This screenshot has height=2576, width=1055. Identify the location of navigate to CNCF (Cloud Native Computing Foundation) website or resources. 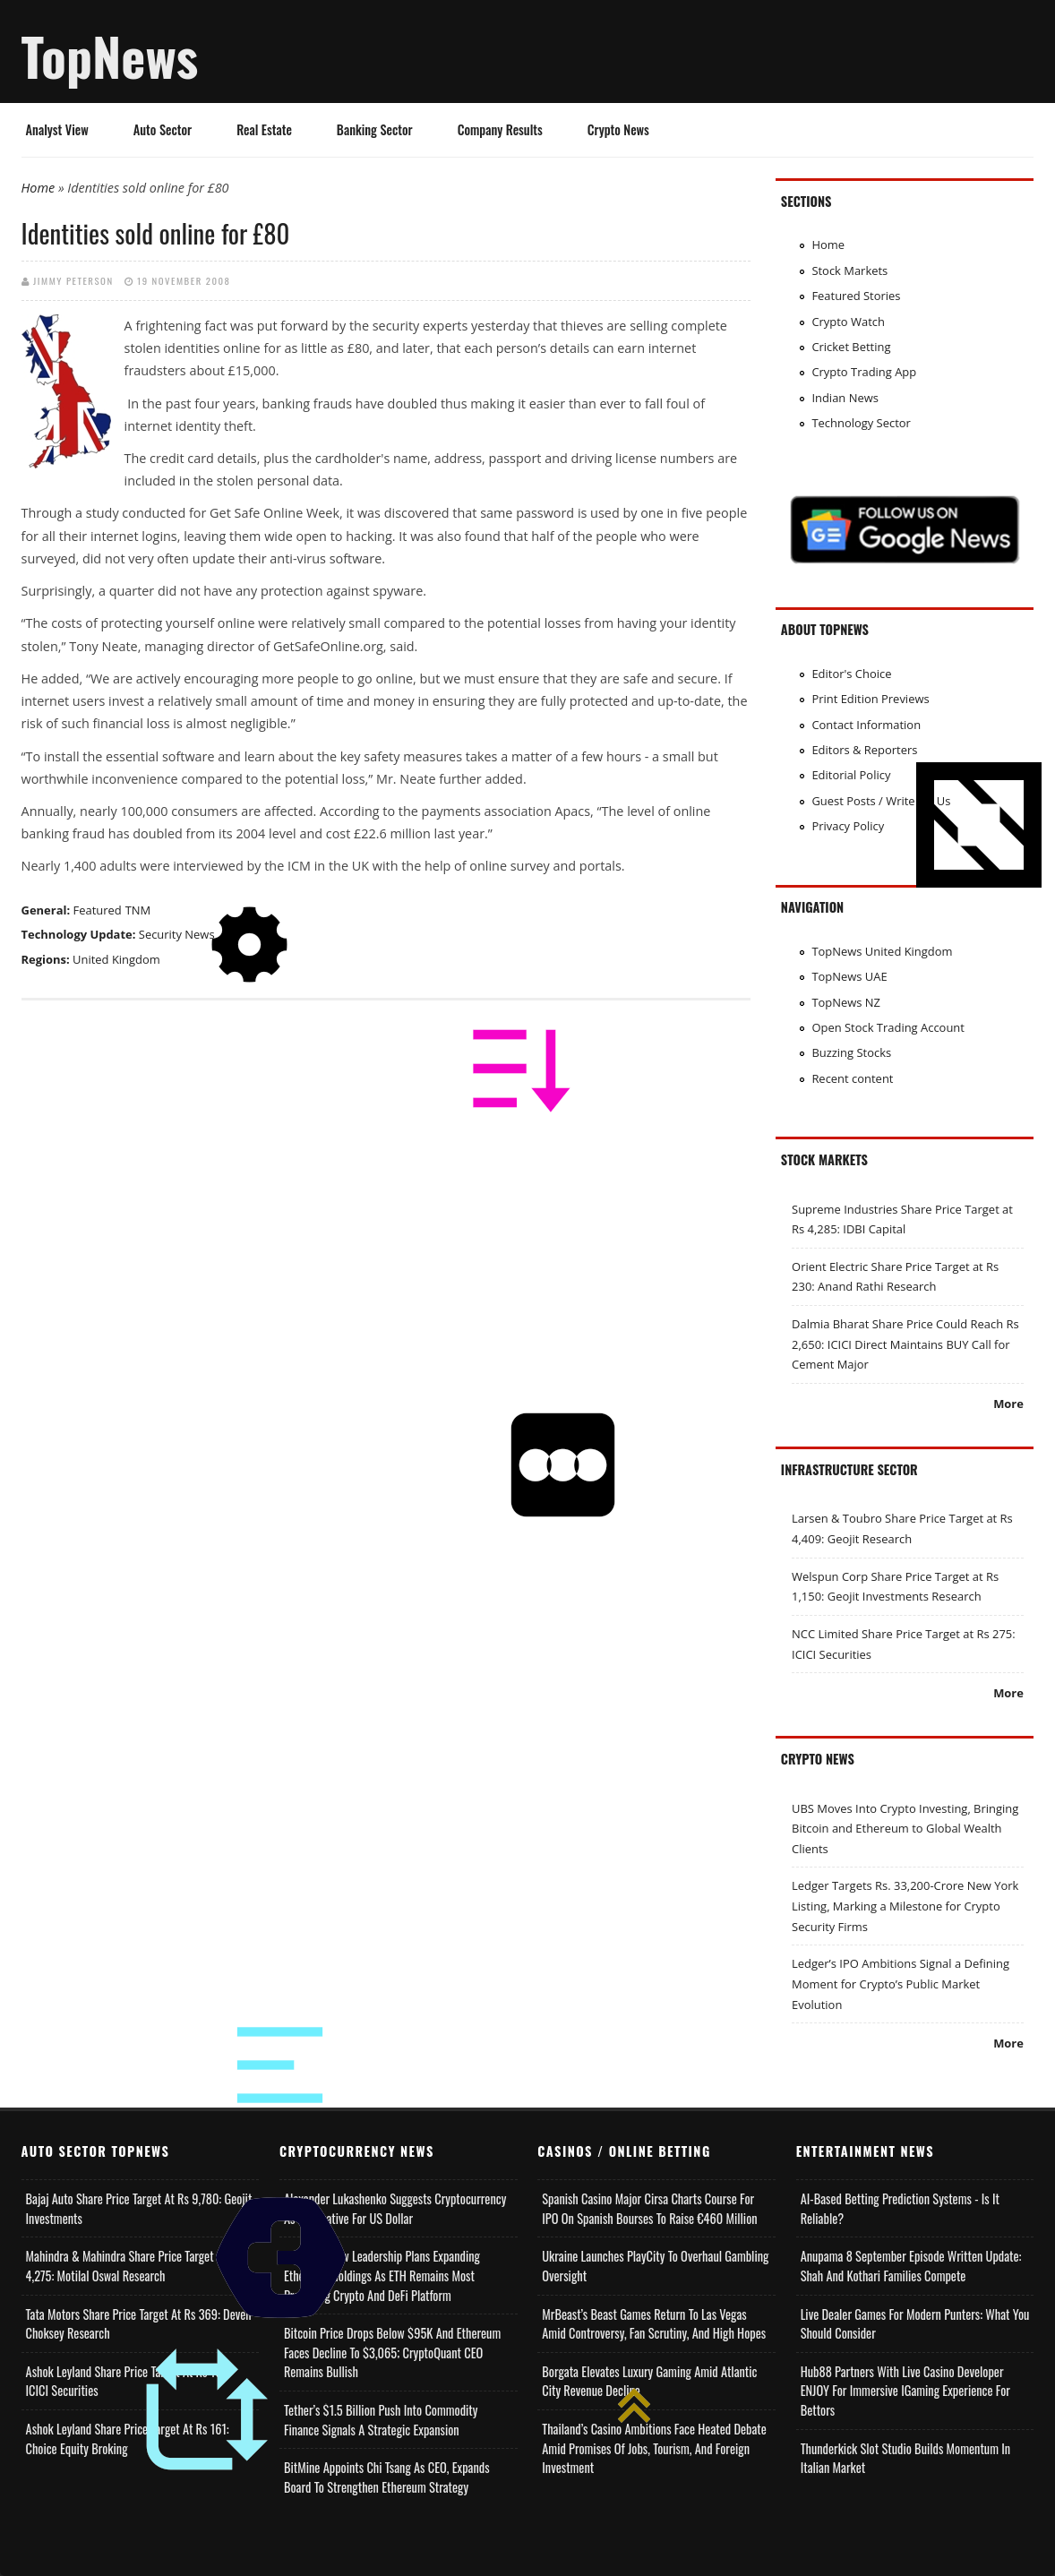
(979, 825).